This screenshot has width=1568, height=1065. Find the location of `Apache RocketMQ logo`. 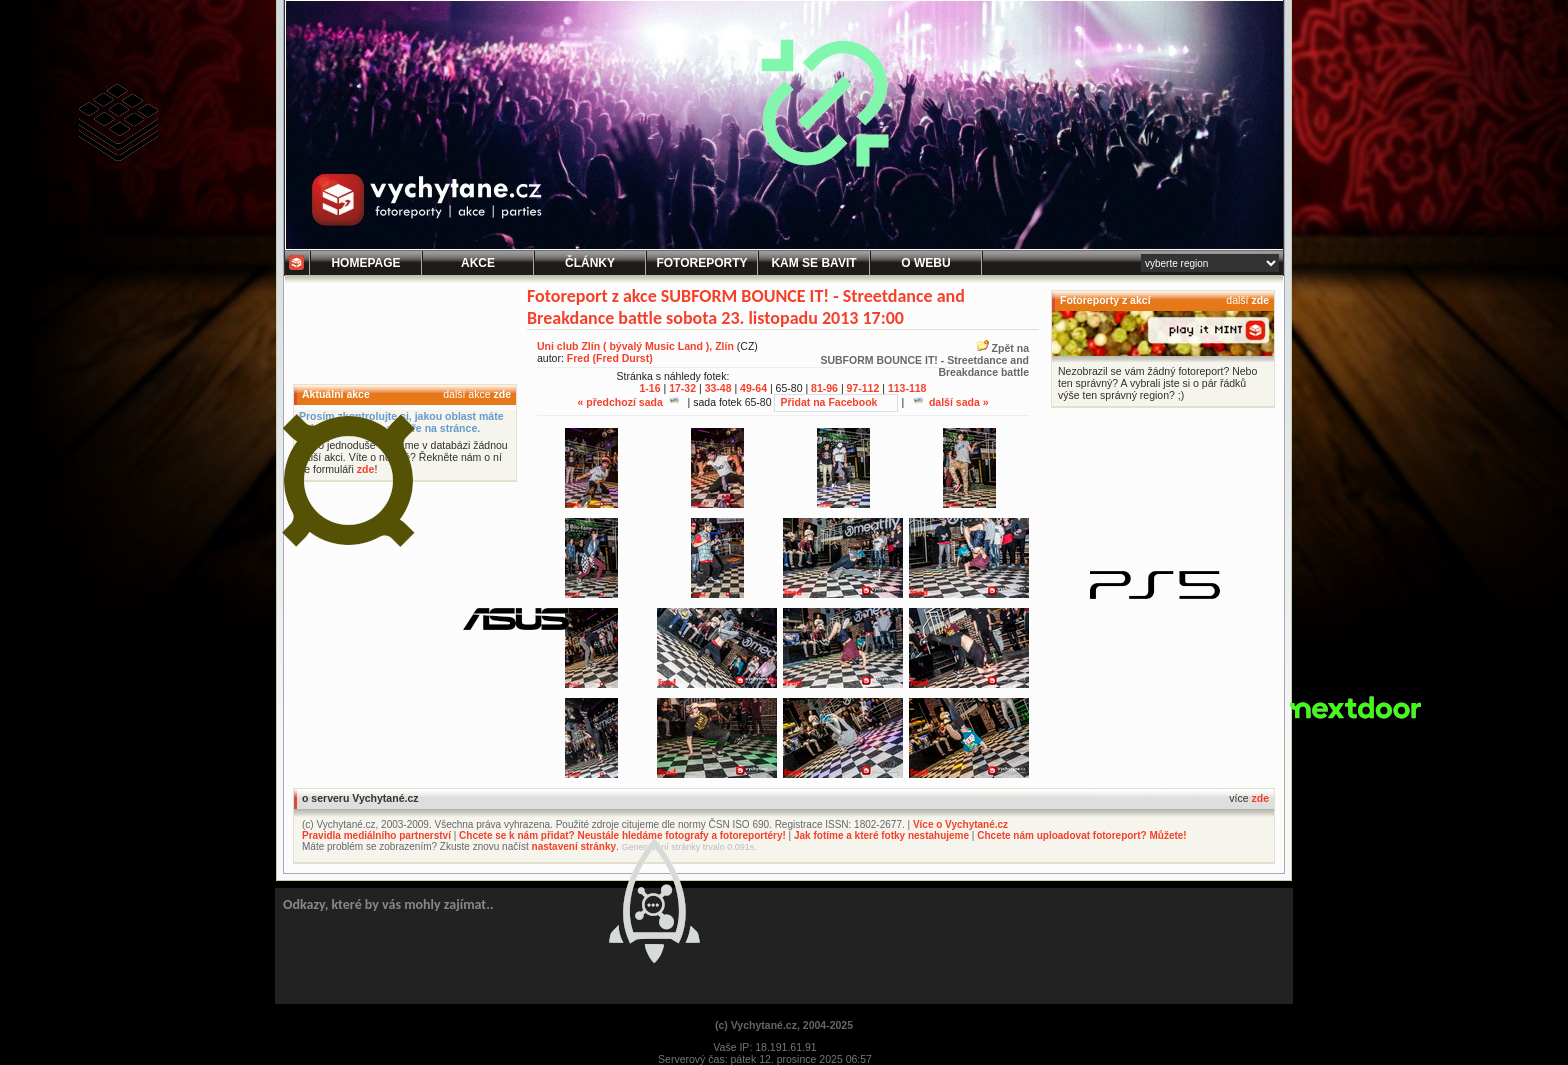

Apache RocketMQ logo is located at coordinates (654, 900).